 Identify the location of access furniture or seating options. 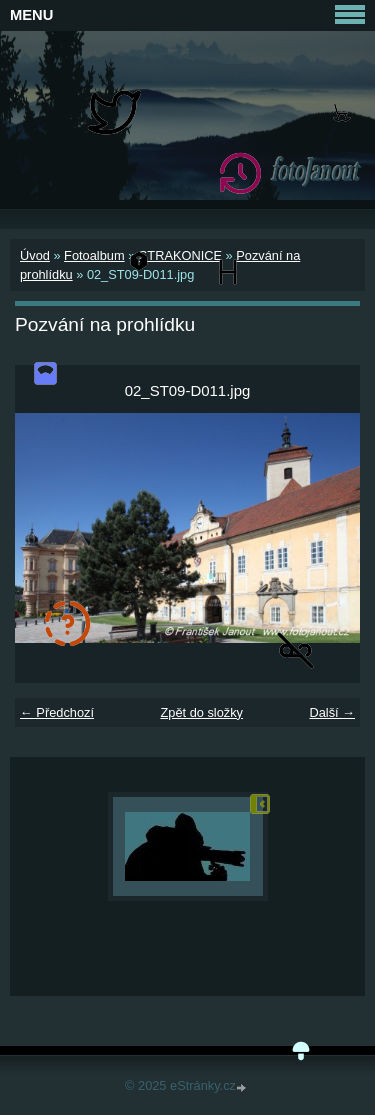
(342, 113).